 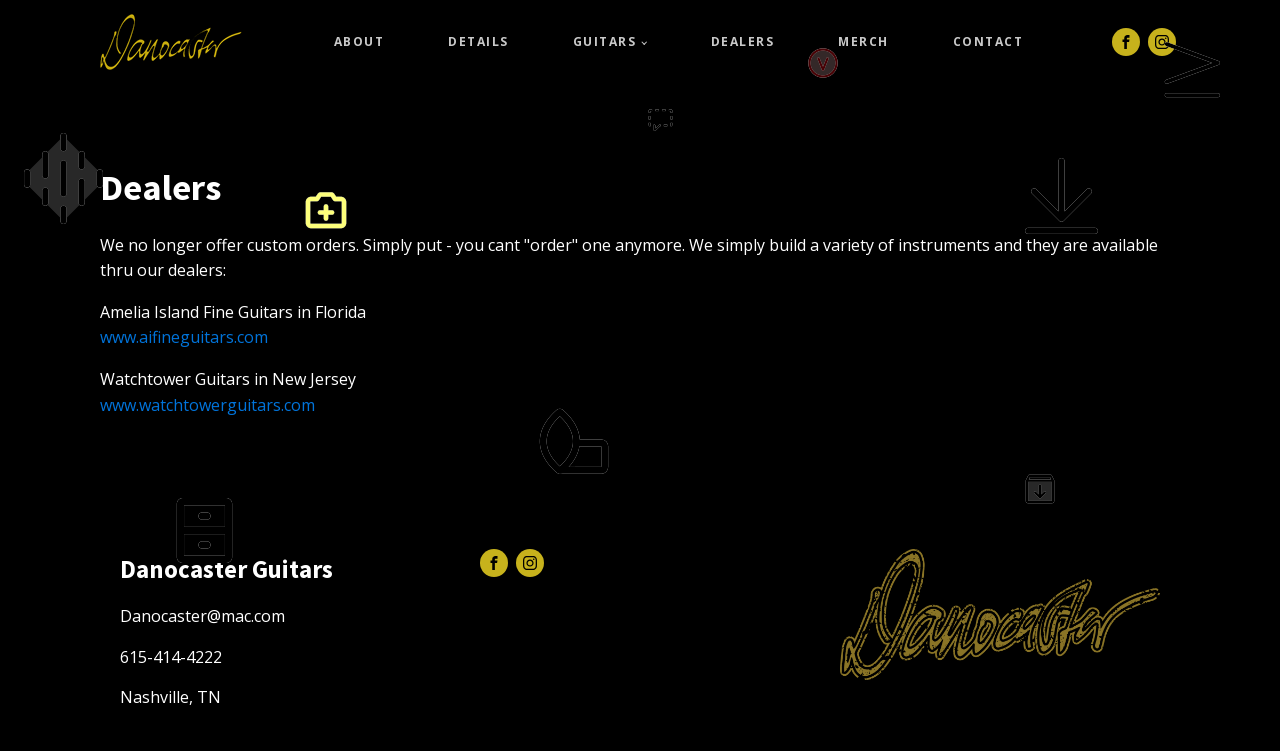 I want to click on indicates an item or option labeled "V", so click(x=823, y=63).